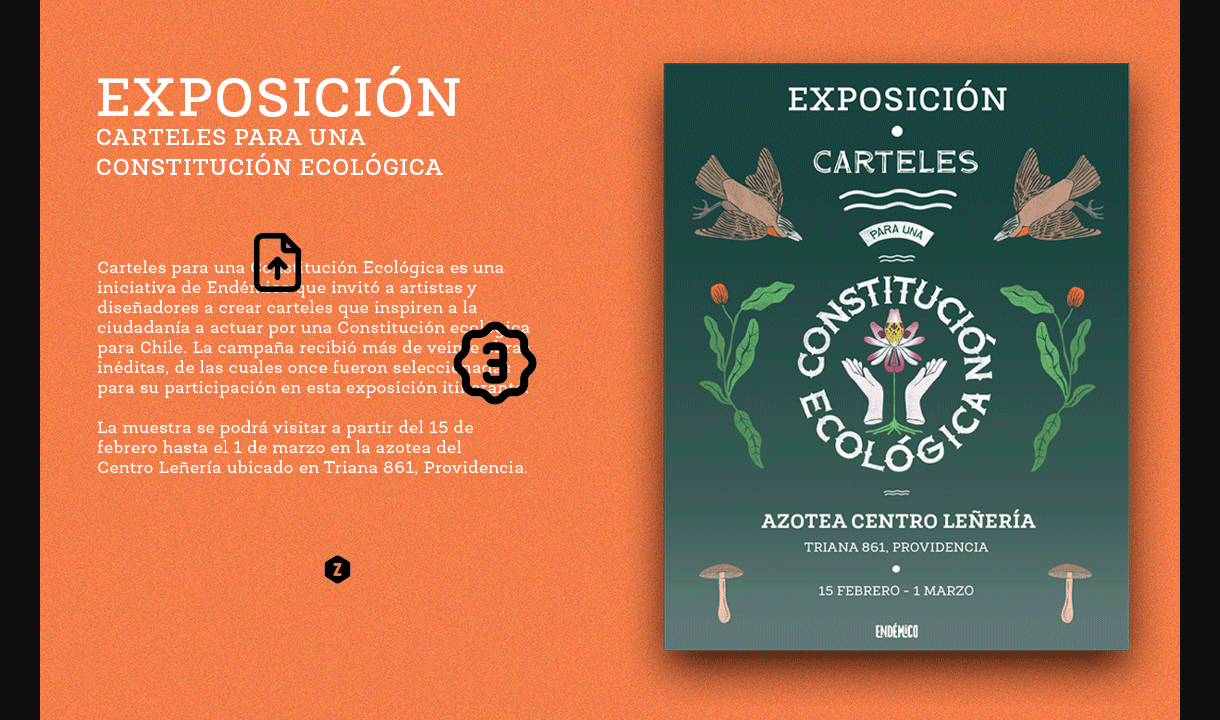  What do you see at coordinates (495, 363) in the screenshot?
I see `indicates third place or bronze ranking` at bounding box center [495, 363].